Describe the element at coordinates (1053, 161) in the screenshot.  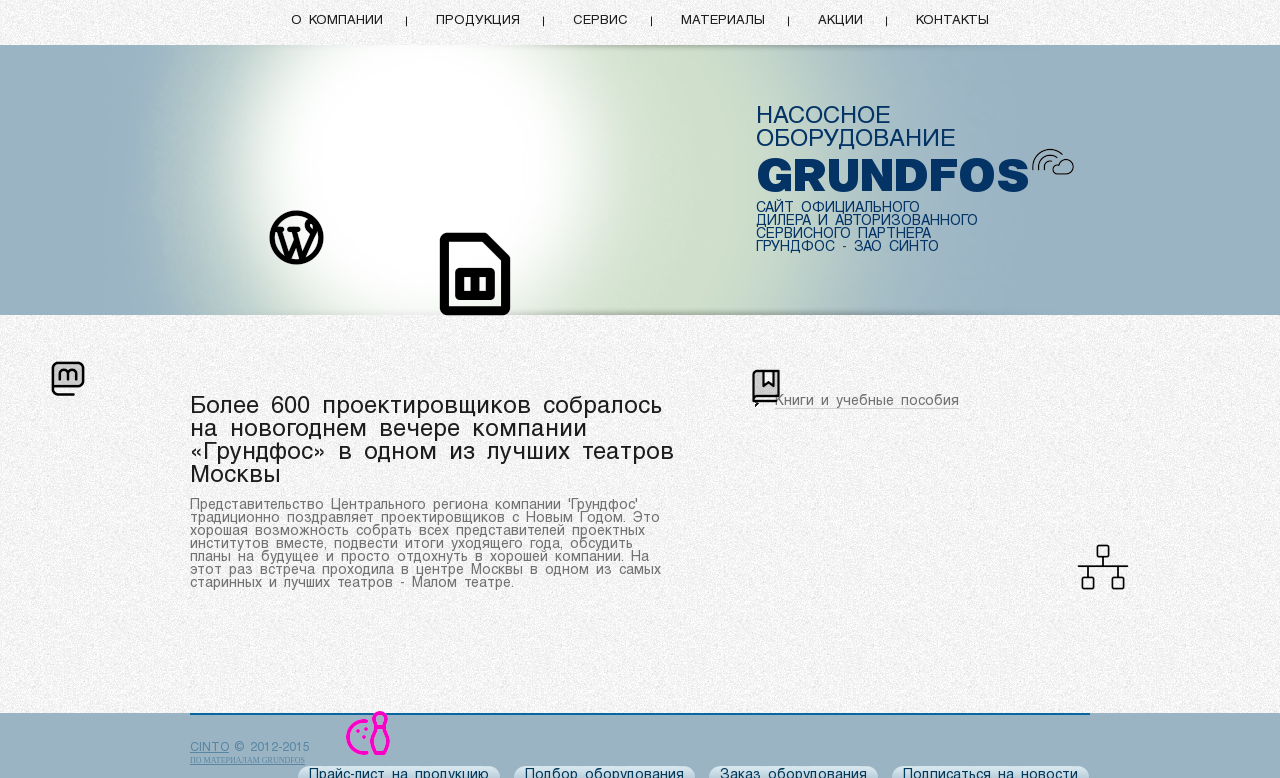
I see `view weather conditions` at that location.